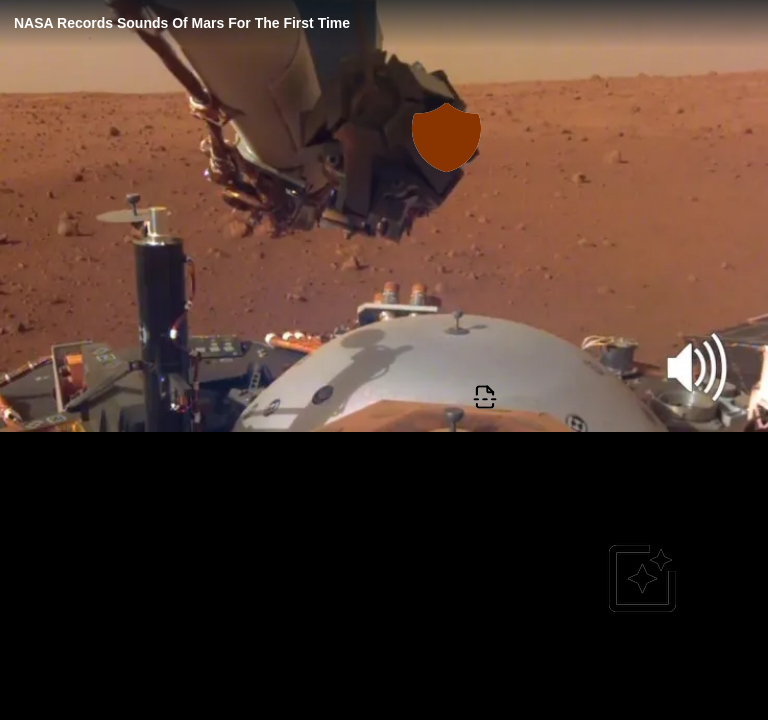  What do you see at coordinates (485, 397) in the screenshot?
I see `insert a page break in the document` at bounding box center [485, 397].